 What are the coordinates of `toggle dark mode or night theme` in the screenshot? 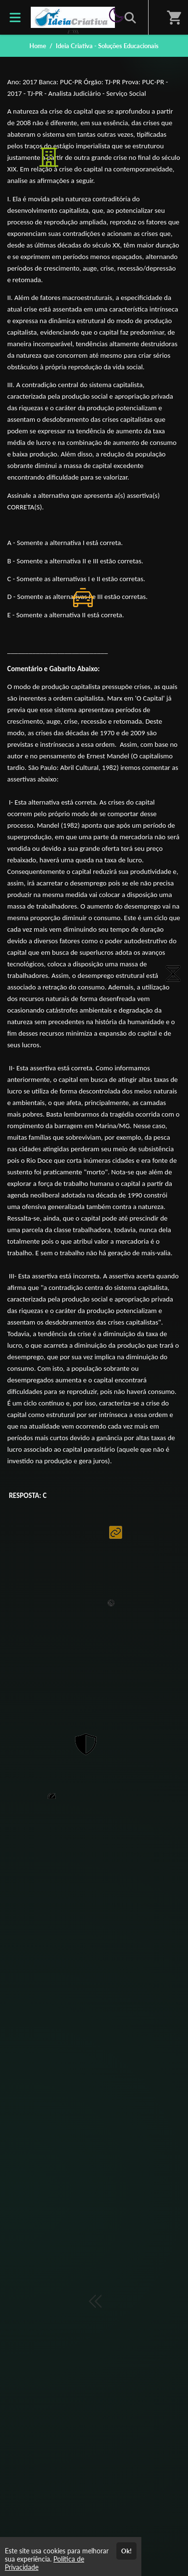 It's located at (116, 15).